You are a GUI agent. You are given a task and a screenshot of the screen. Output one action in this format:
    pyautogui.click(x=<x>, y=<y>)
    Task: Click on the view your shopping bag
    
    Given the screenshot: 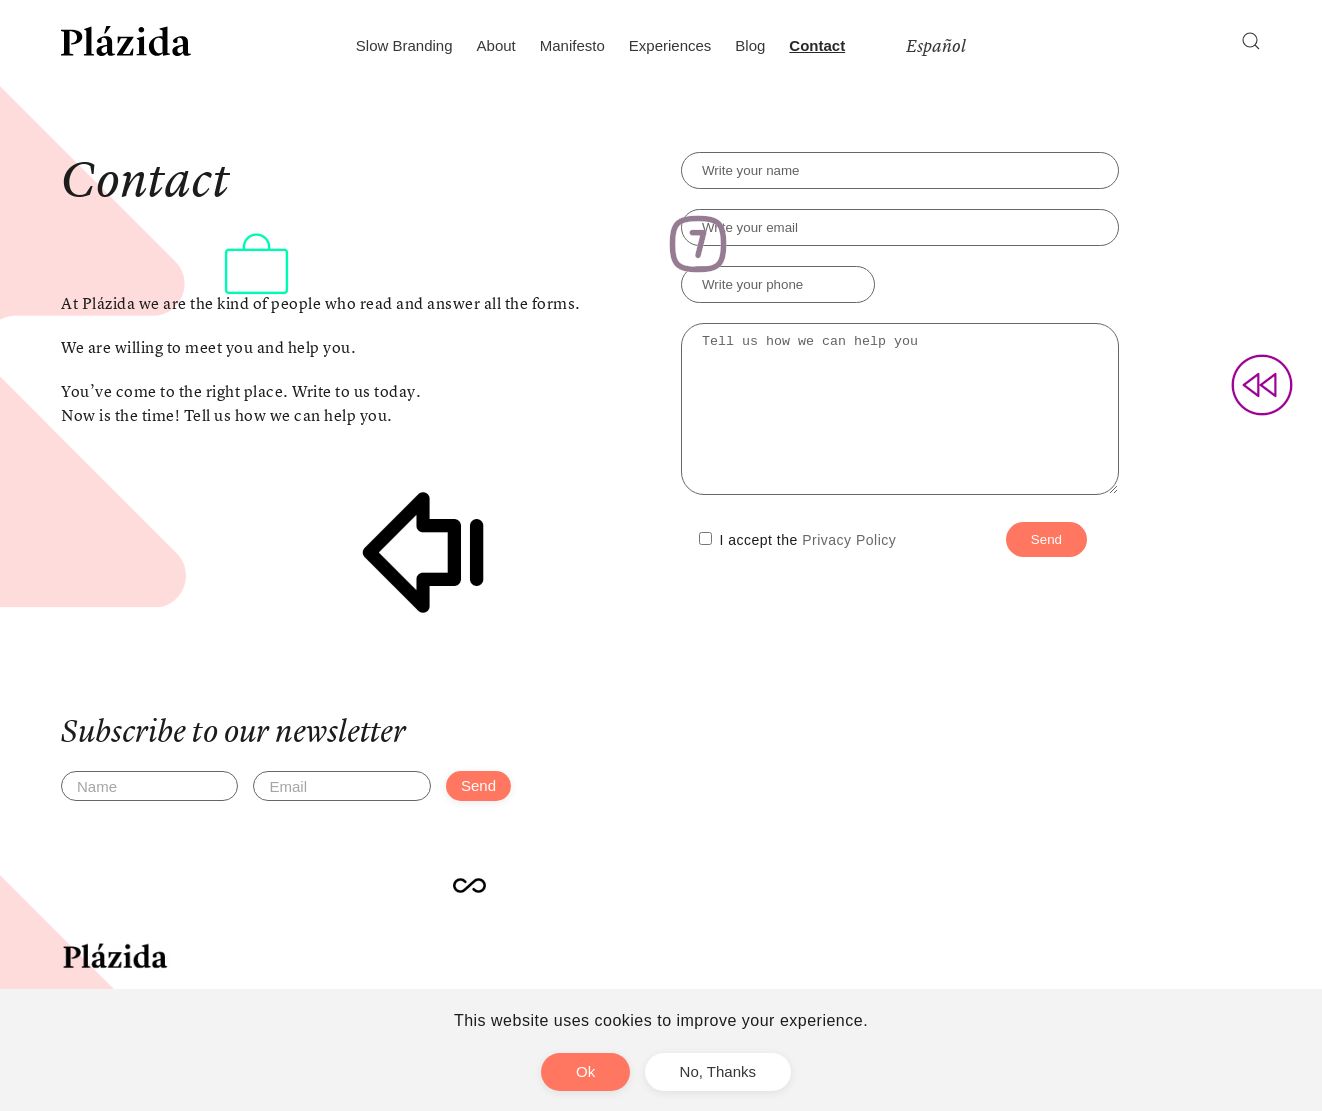 What is the action you would take?
    pyautogui.click(x=256, y=267)
    